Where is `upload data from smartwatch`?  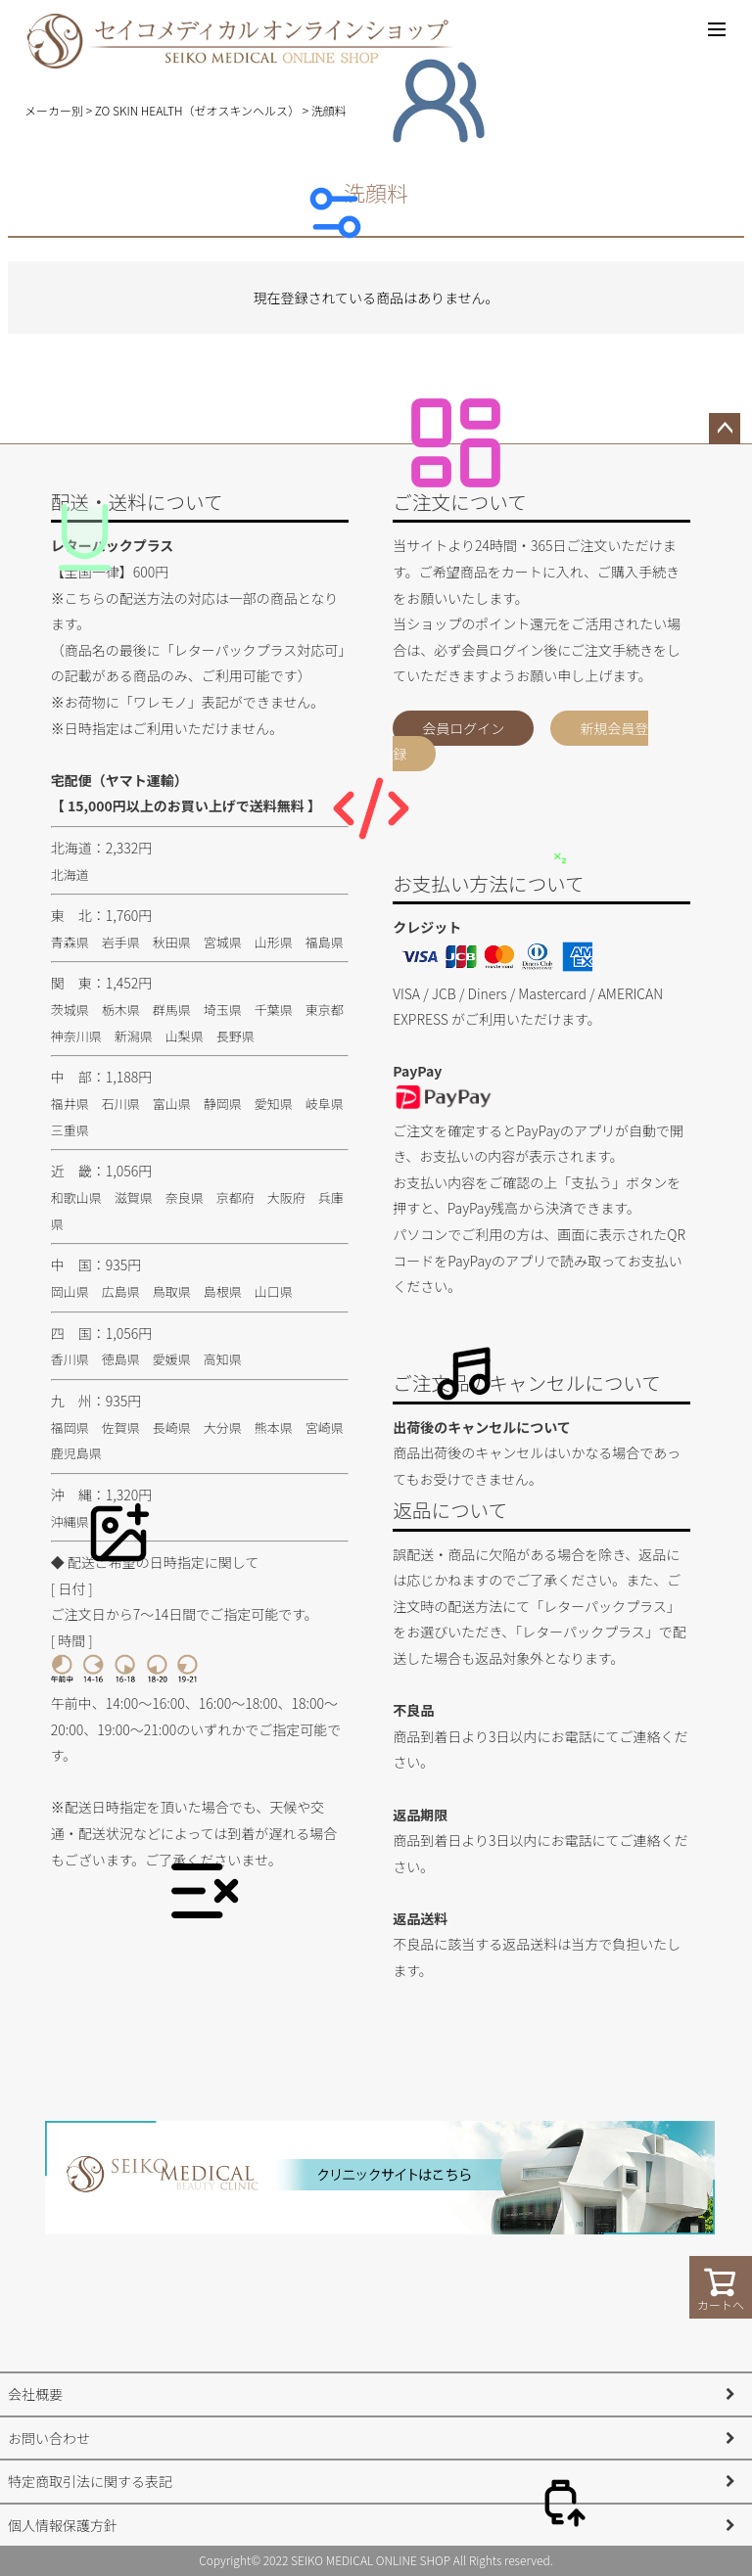
upload data from smartwatch is located at coordinates (560, 2502).